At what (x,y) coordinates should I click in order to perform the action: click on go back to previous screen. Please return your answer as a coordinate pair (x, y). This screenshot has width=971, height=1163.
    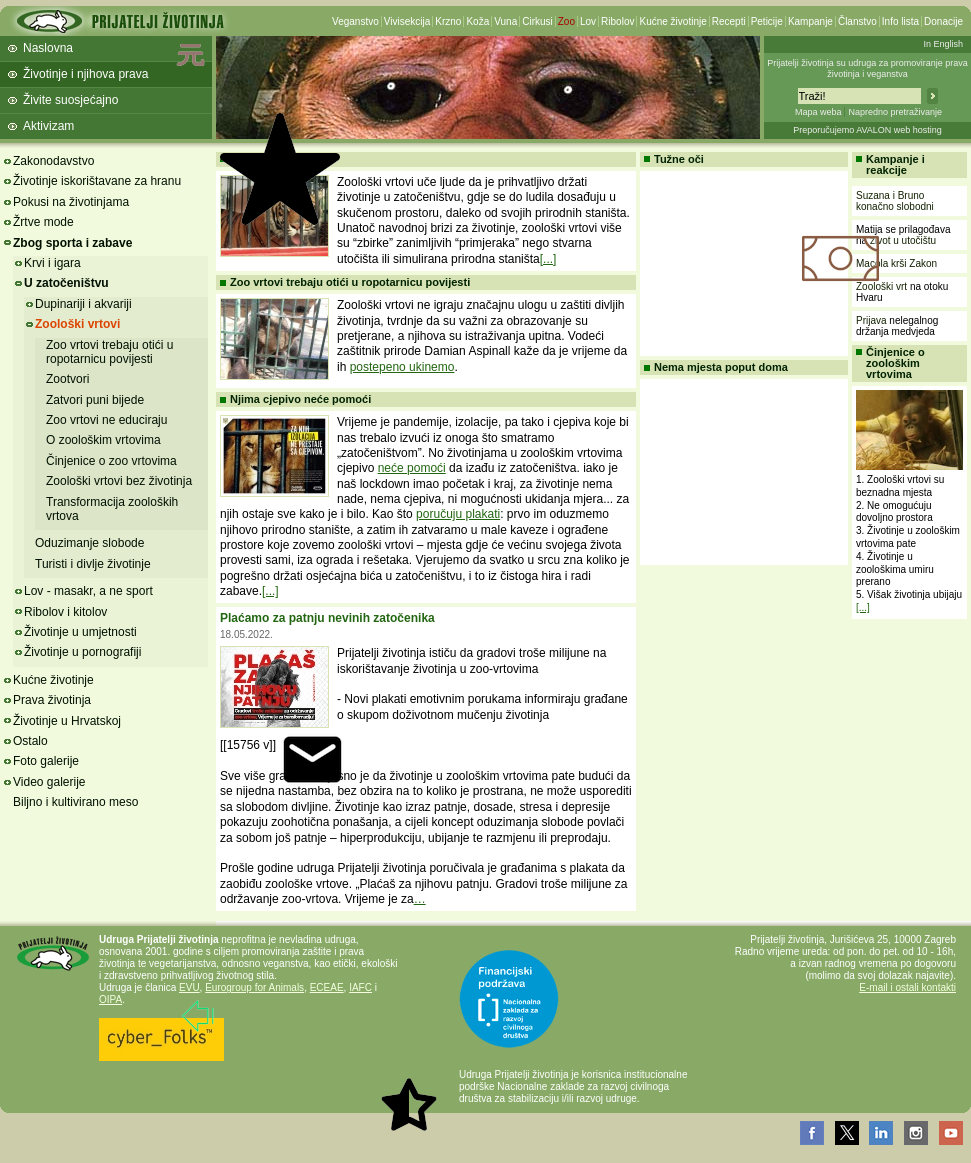
    Looking at the image, I should click on (199, 1016).